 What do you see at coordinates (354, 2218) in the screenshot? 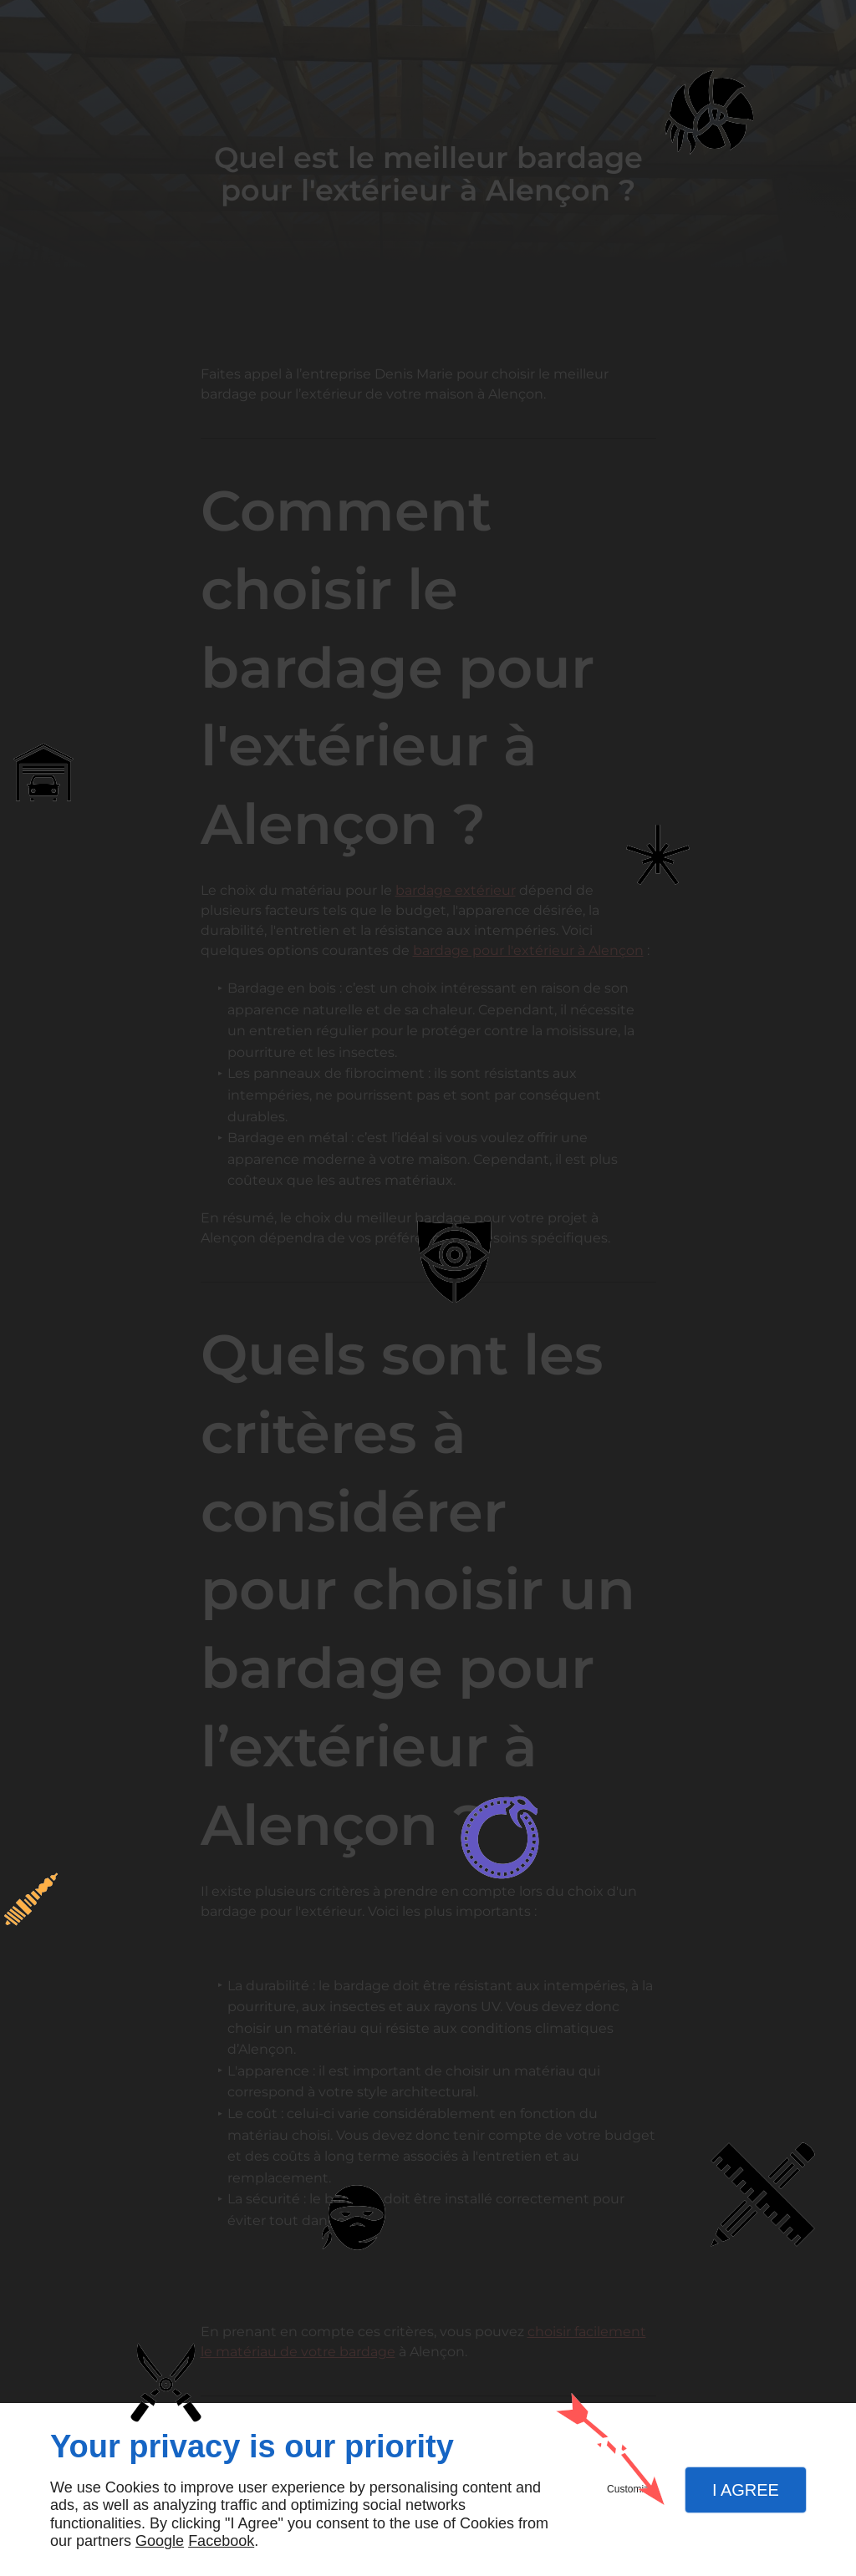
I see `select ninja character class` at bounding box center [354, 2218].